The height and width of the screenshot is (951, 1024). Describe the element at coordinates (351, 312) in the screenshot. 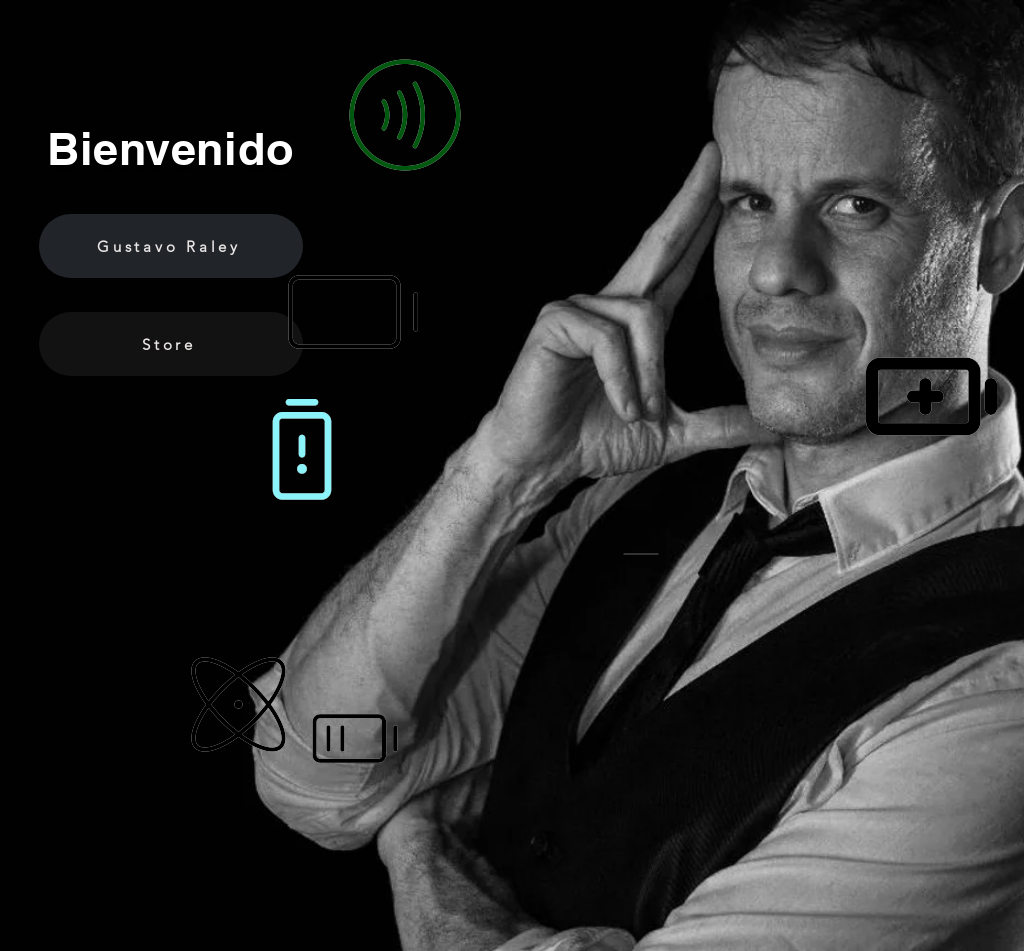

I see `indicates battery is empty or depleted` at that location.